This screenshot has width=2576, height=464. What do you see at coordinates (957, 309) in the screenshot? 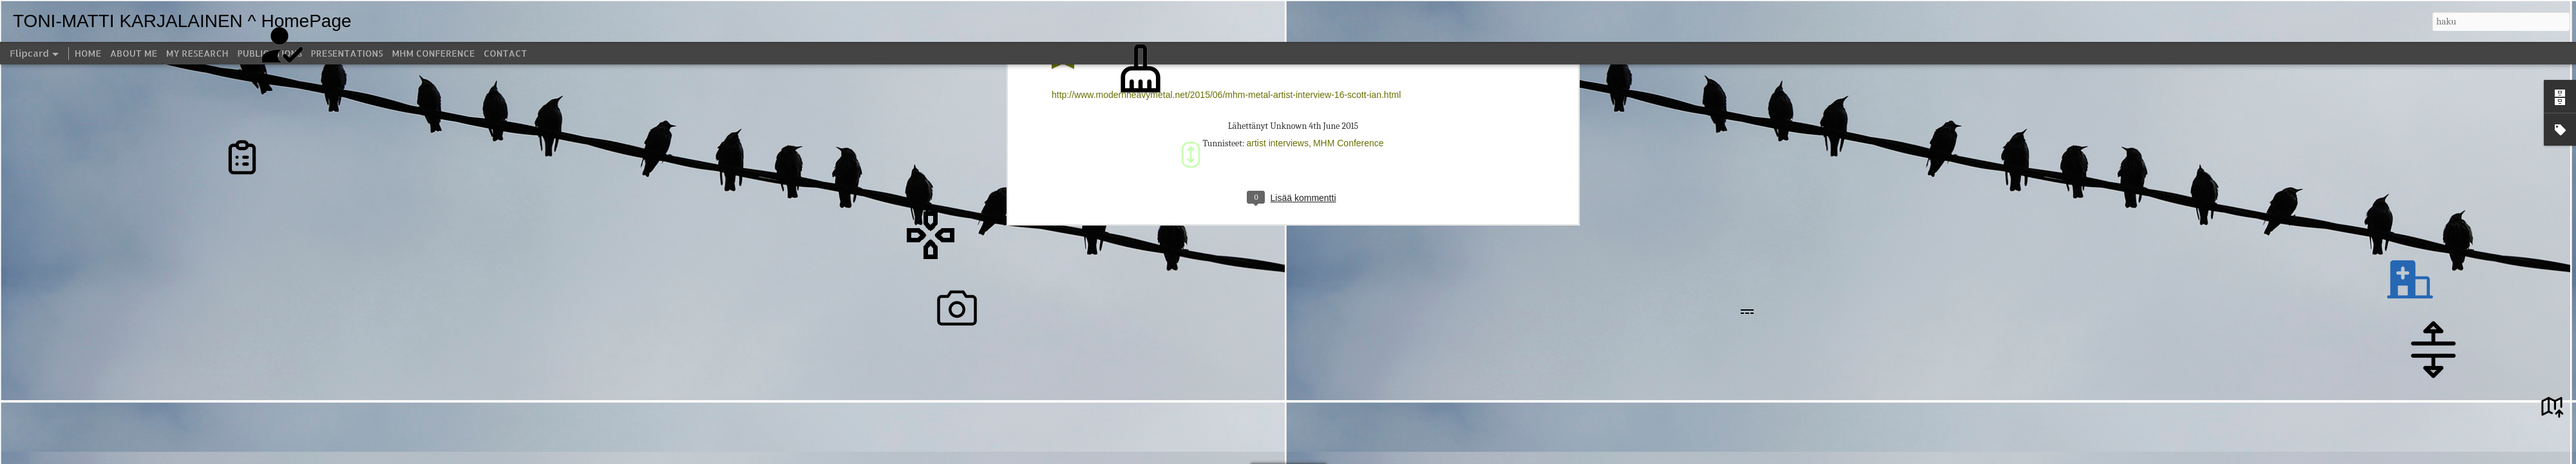
I see `take a photo` at bounding box center [957, 309].